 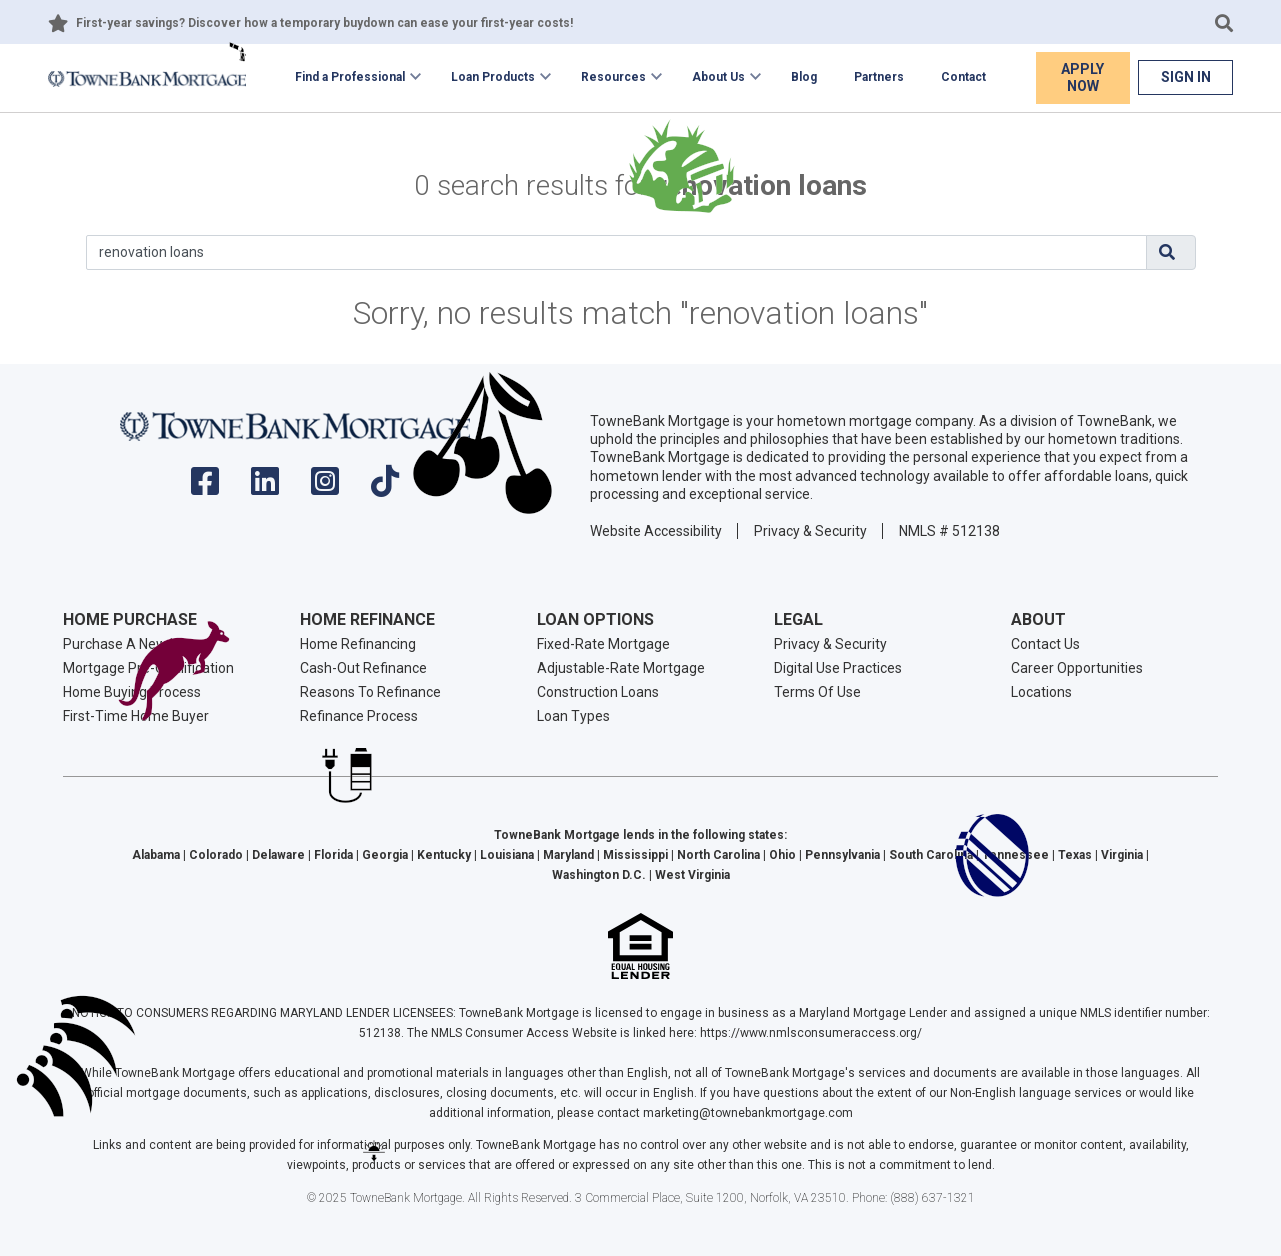 What do you see at coordinates (682, 166) in the screenshot?
I see `view burial site or ancient monument location` at bounding box center [682, 166].